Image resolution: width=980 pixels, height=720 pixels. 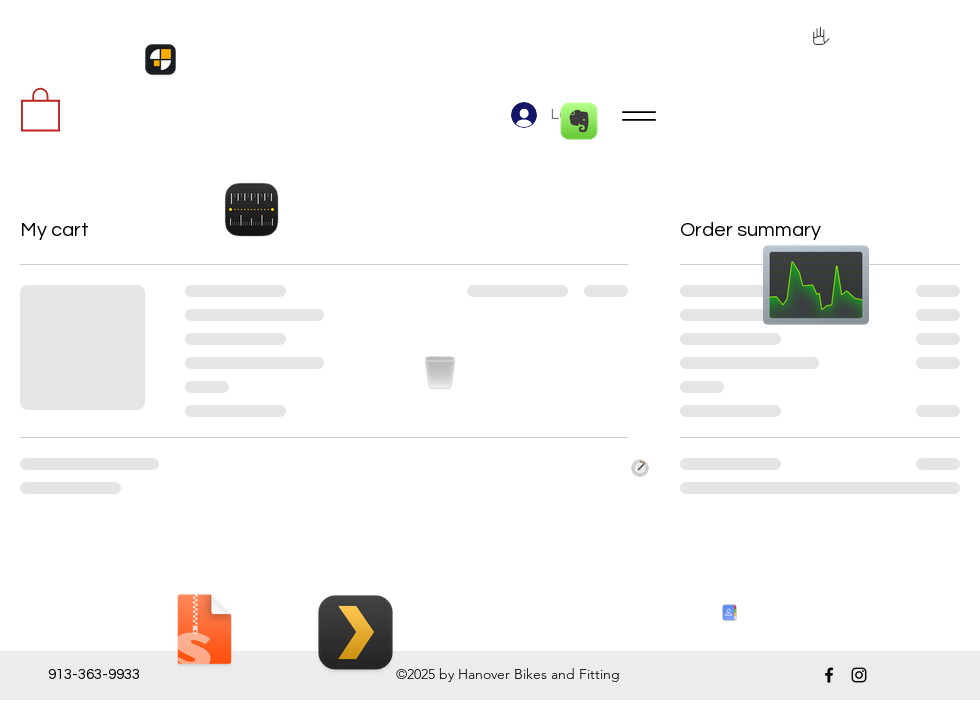 What do you see at coordinates (816, 285) in the screenshot?
I see `open task manager to view system performance` at bounding box center [816, 285].